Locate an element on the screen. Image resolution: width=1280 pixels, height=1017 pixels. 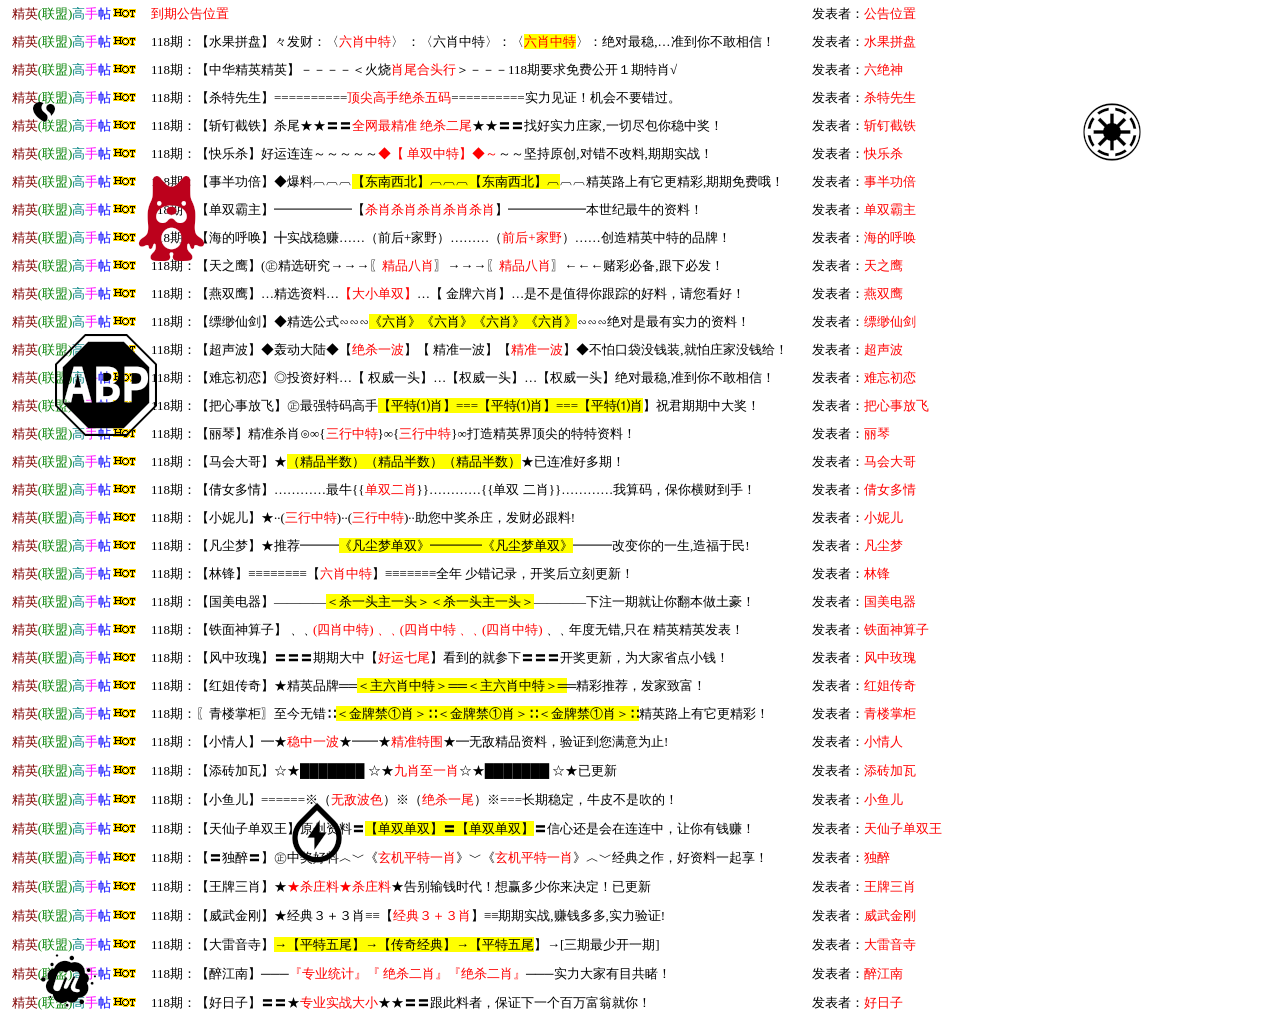
adblock plus browser extension logo is located at coordinates (106, 385).